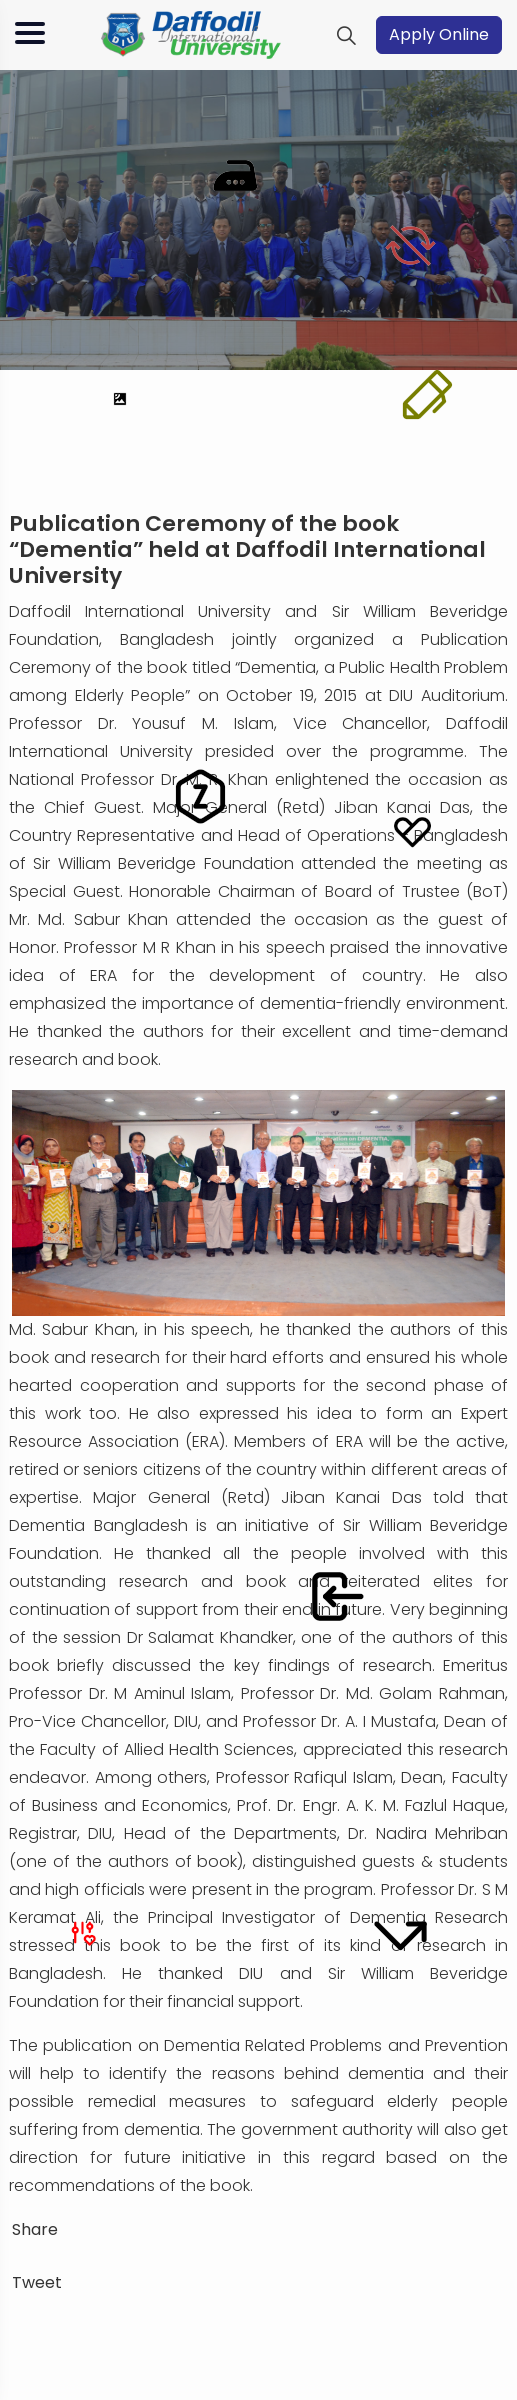  What do you see at coordinates (200, 796) in the screenshot?
I see `app or service logo starting with Z` at bounding box center [200, 796].